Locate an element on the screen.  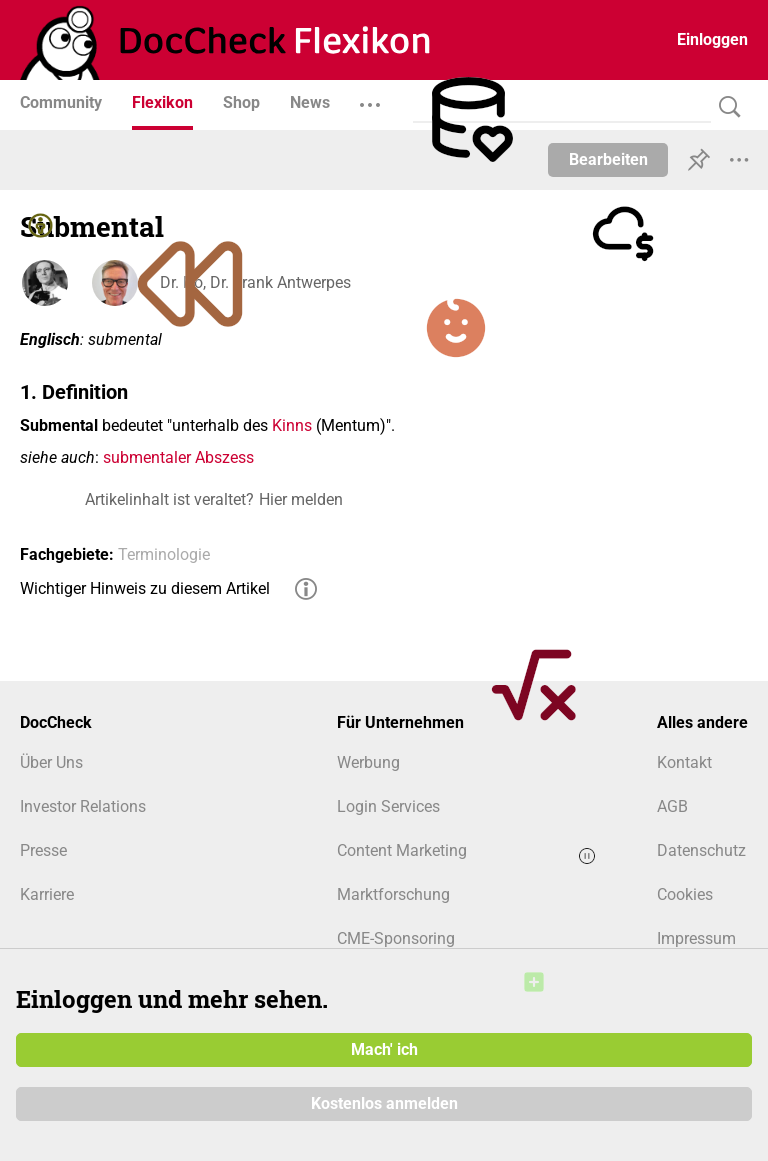
pause media playback is located at coordinates (587, 856).